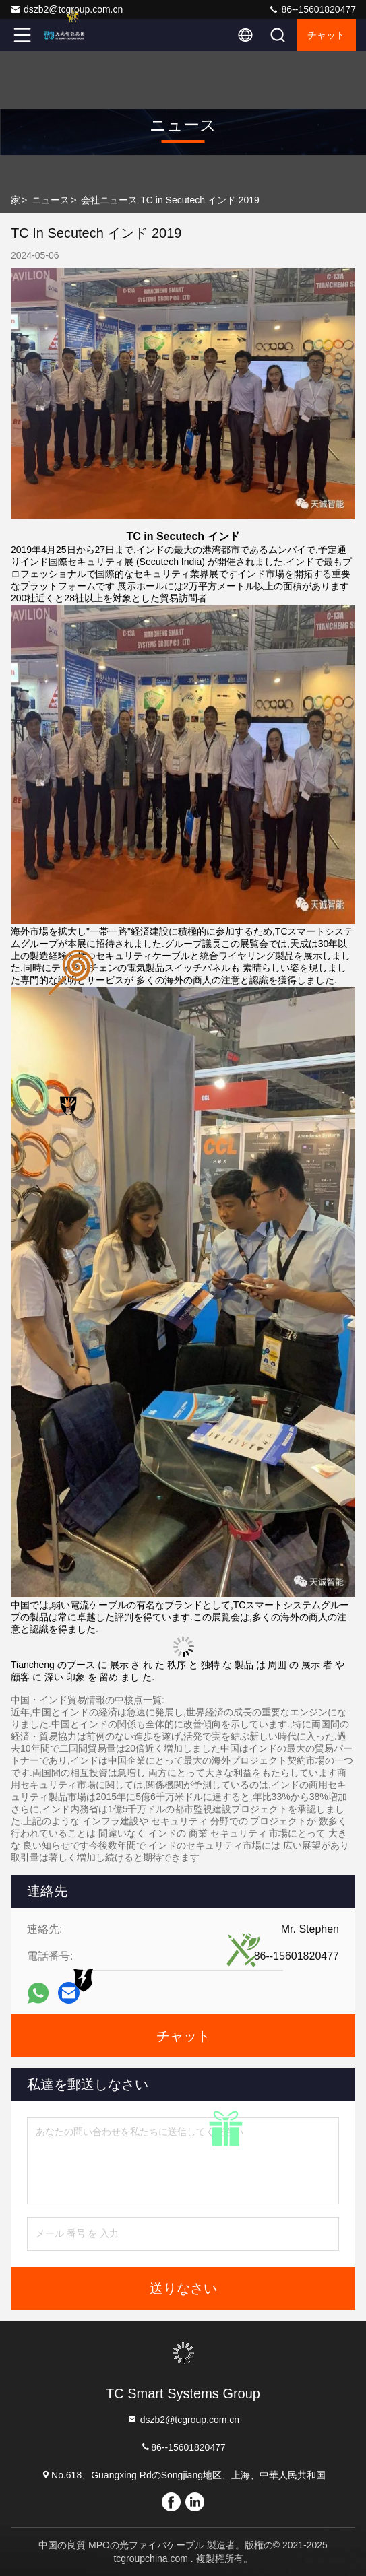 The image size is (366, 2576). Describe the element at coordinates (68, 1106) in the screenshot. I see `indicates a blocked or restricted action` at that location.